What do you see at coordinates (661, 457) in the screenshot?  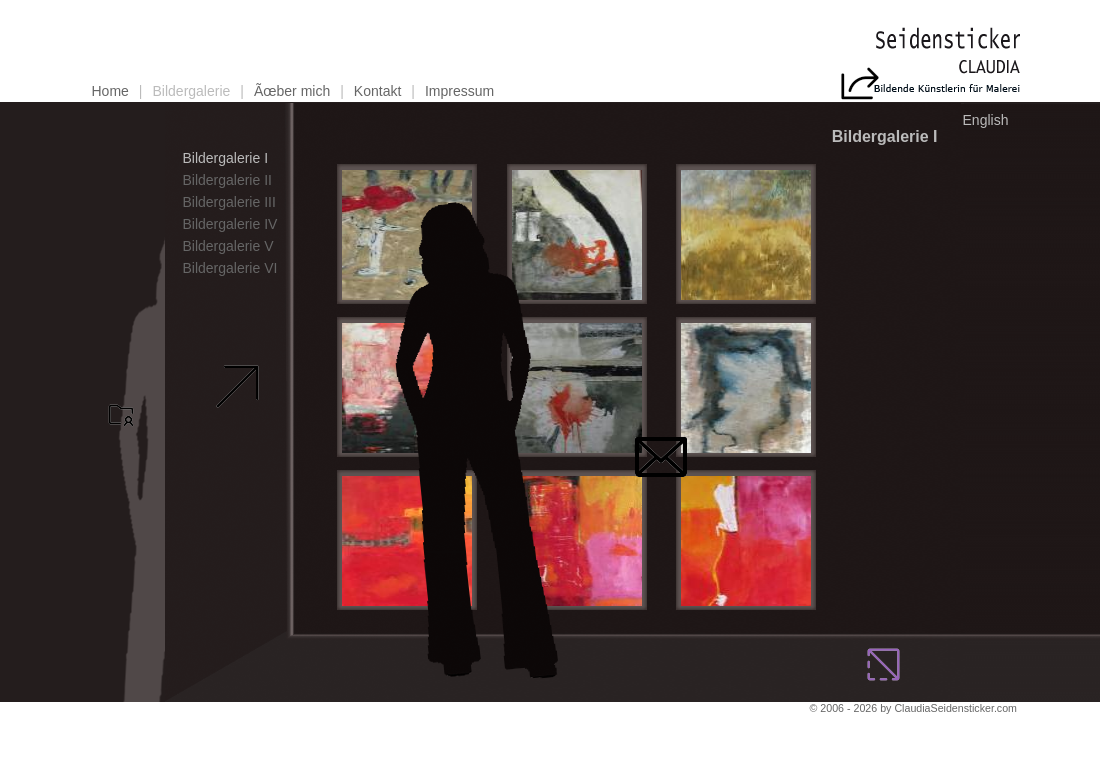 I see `open your email inbox` at bounding box center [661, 457].